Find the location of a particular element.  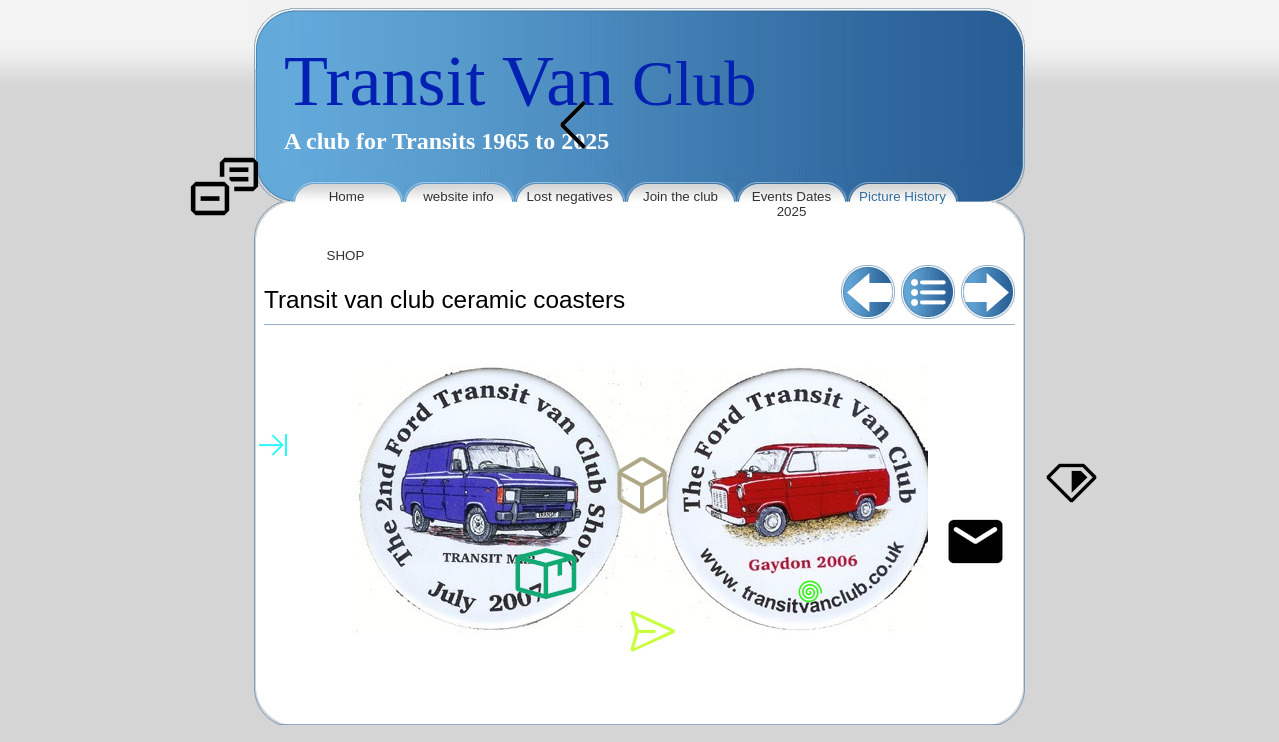

view package or module contents is located at coordinates (543, 571).